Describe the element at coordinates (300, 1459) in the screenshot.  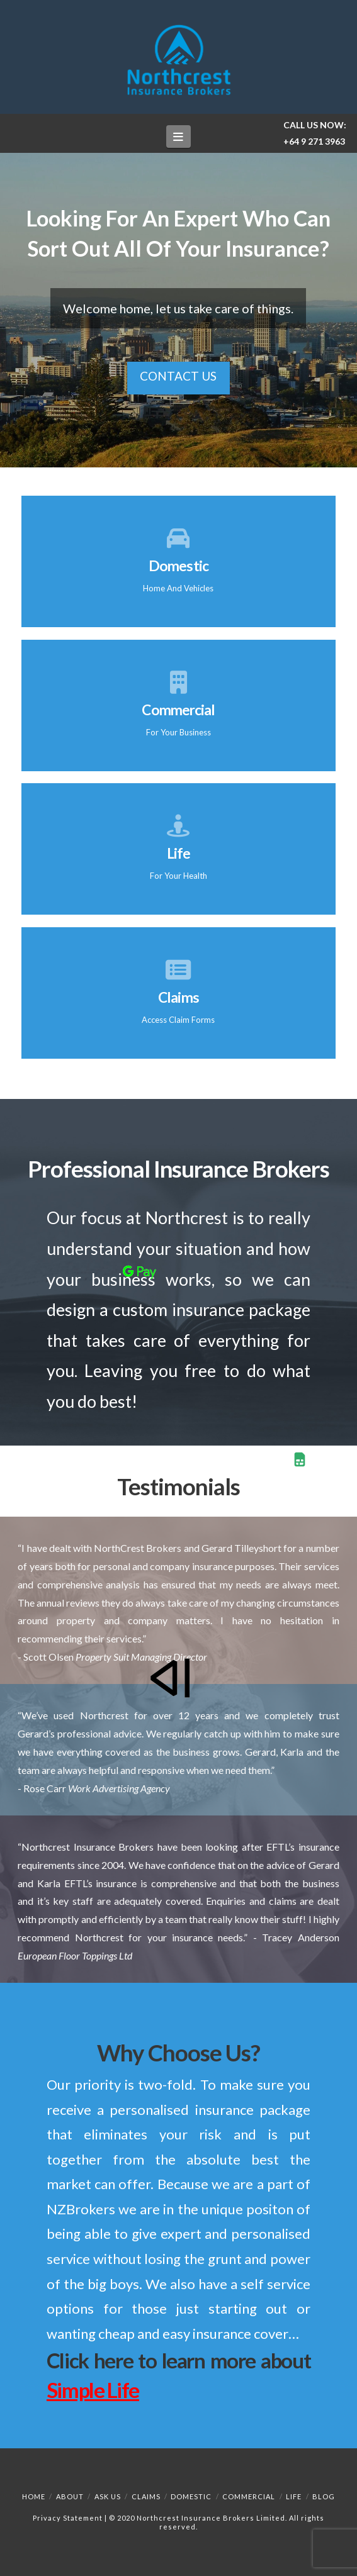
I see `manage sim card settings` at that location.